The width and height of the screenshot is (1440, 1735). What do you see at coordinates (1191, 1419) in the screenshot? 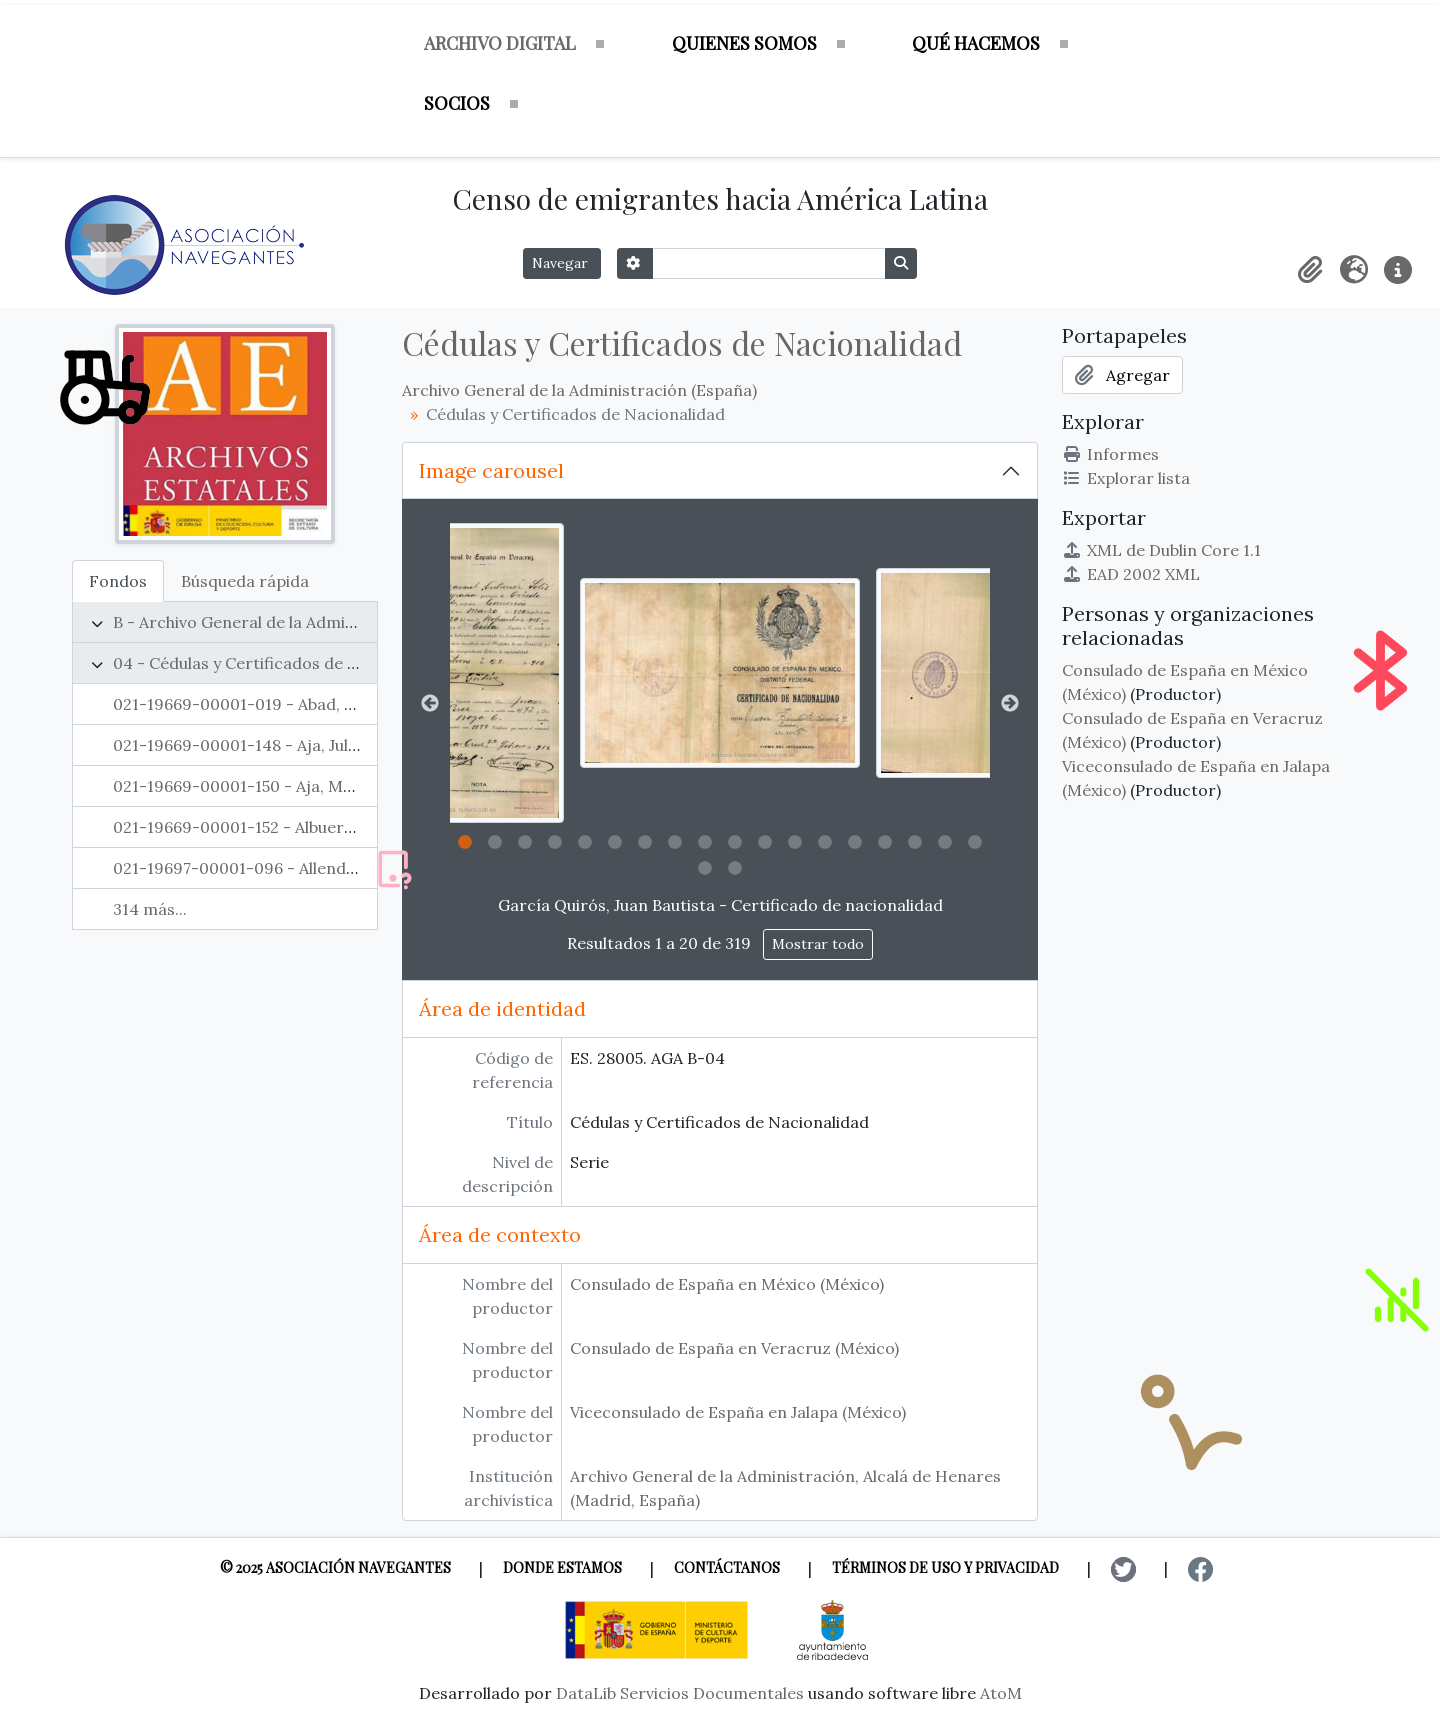
I see `undo or go back to previous state` at bounding box center [1191, 1419].